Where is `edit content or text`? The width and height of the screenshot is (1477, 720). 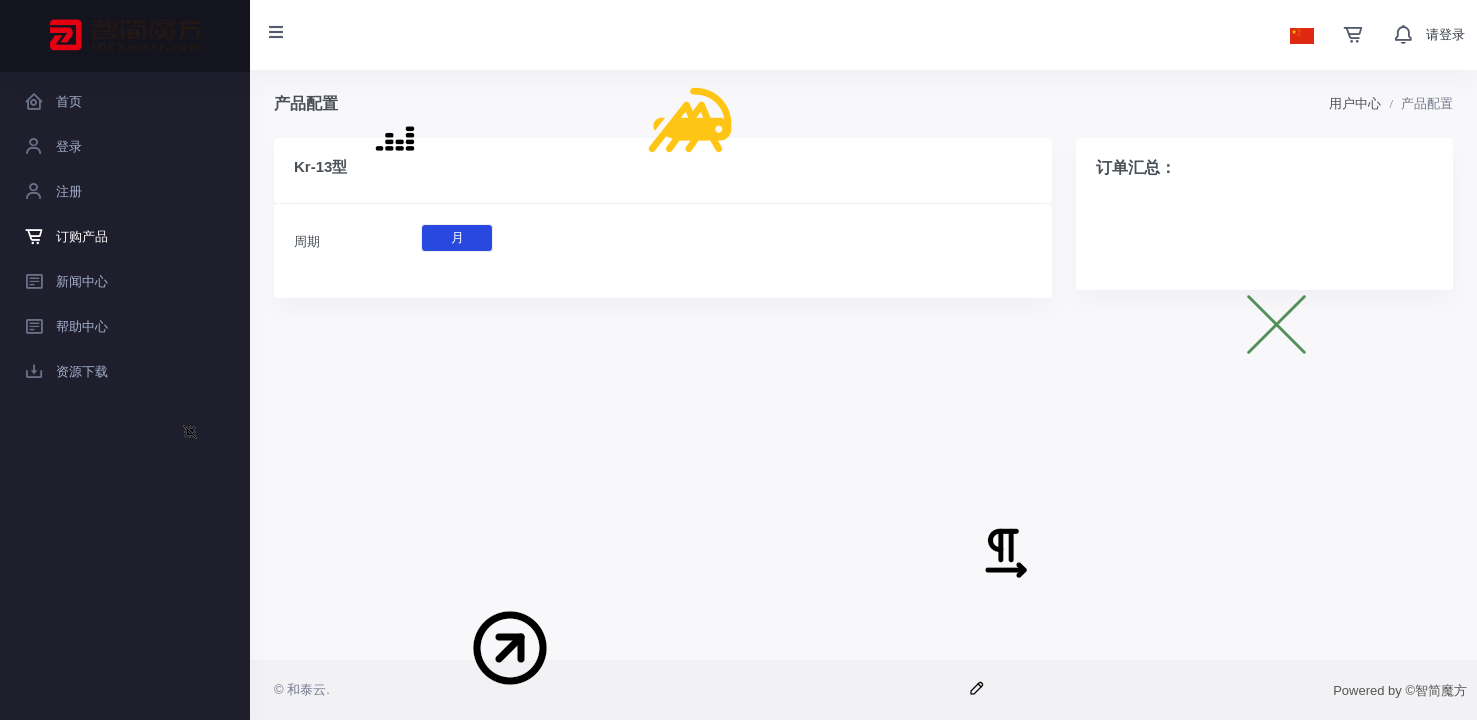
edit content or text is located at coordinates (977, 688).